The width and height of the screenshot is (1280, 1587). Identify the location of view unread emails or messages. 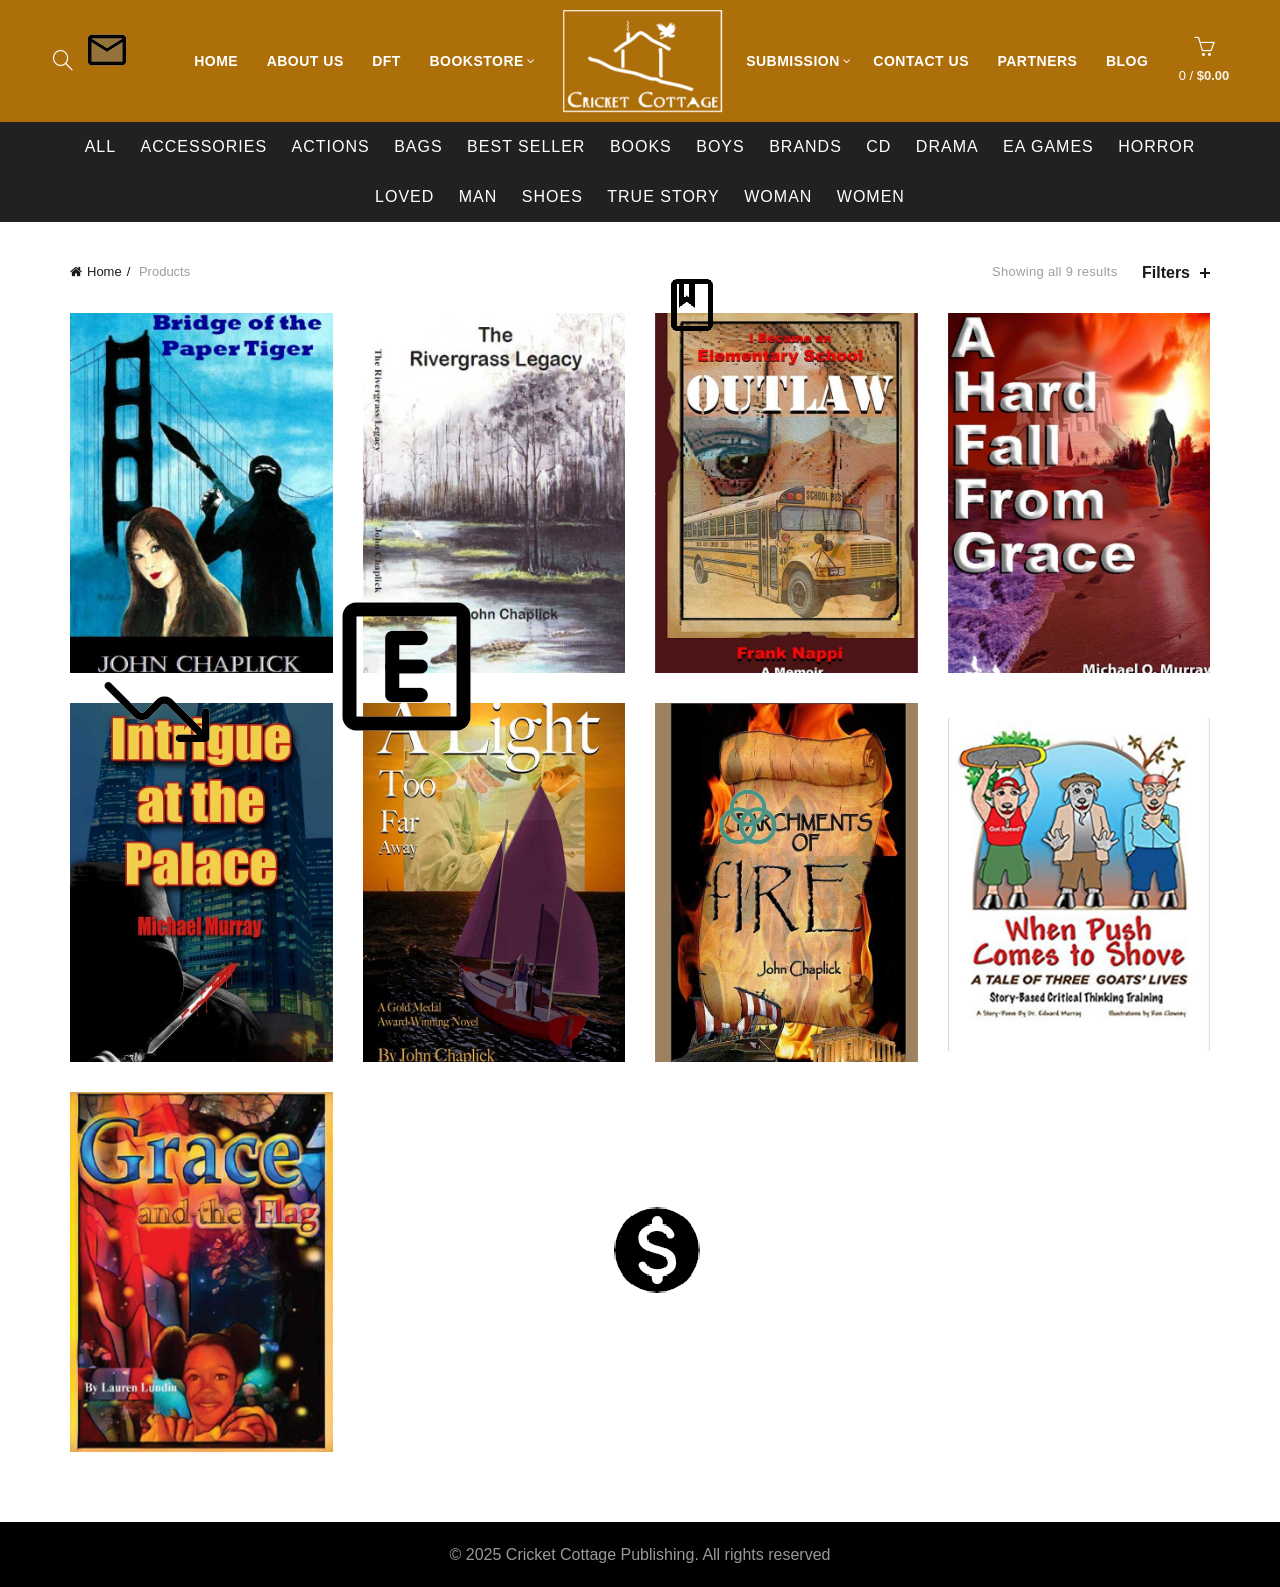
(107, 50).